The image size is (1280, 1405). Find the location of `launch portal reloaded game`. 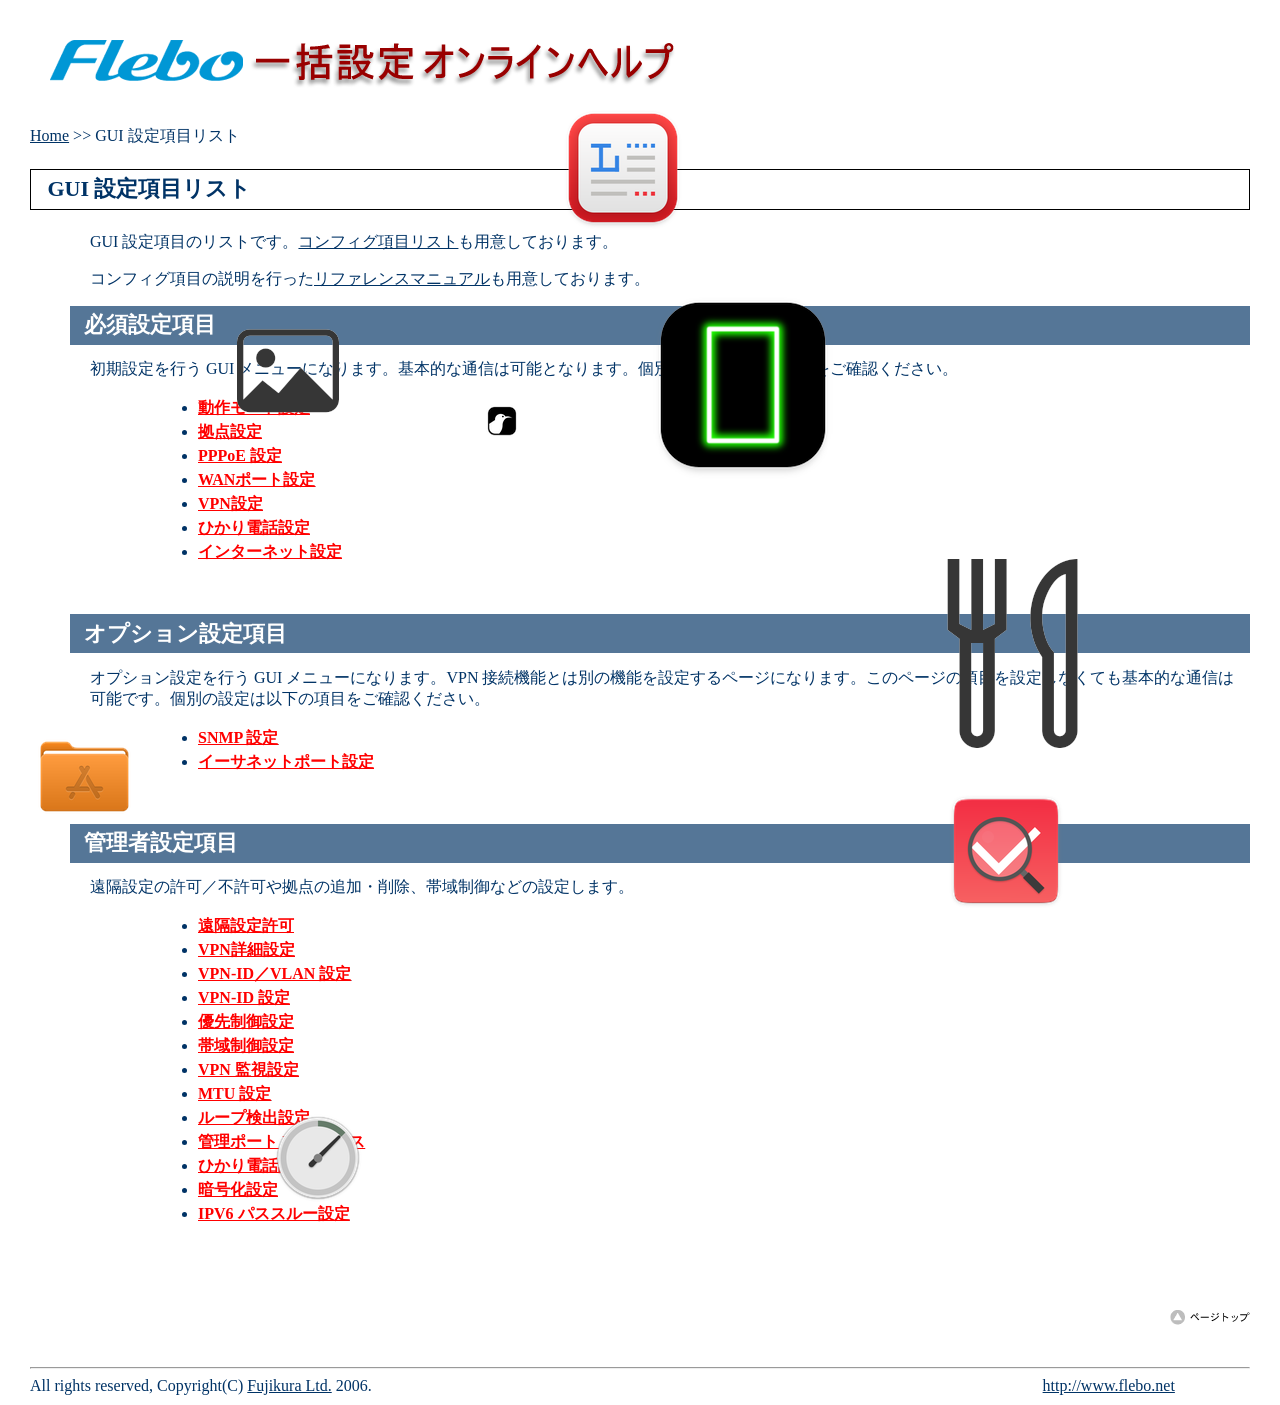

launch portal reloaded game is located at coordinates (743, 385).